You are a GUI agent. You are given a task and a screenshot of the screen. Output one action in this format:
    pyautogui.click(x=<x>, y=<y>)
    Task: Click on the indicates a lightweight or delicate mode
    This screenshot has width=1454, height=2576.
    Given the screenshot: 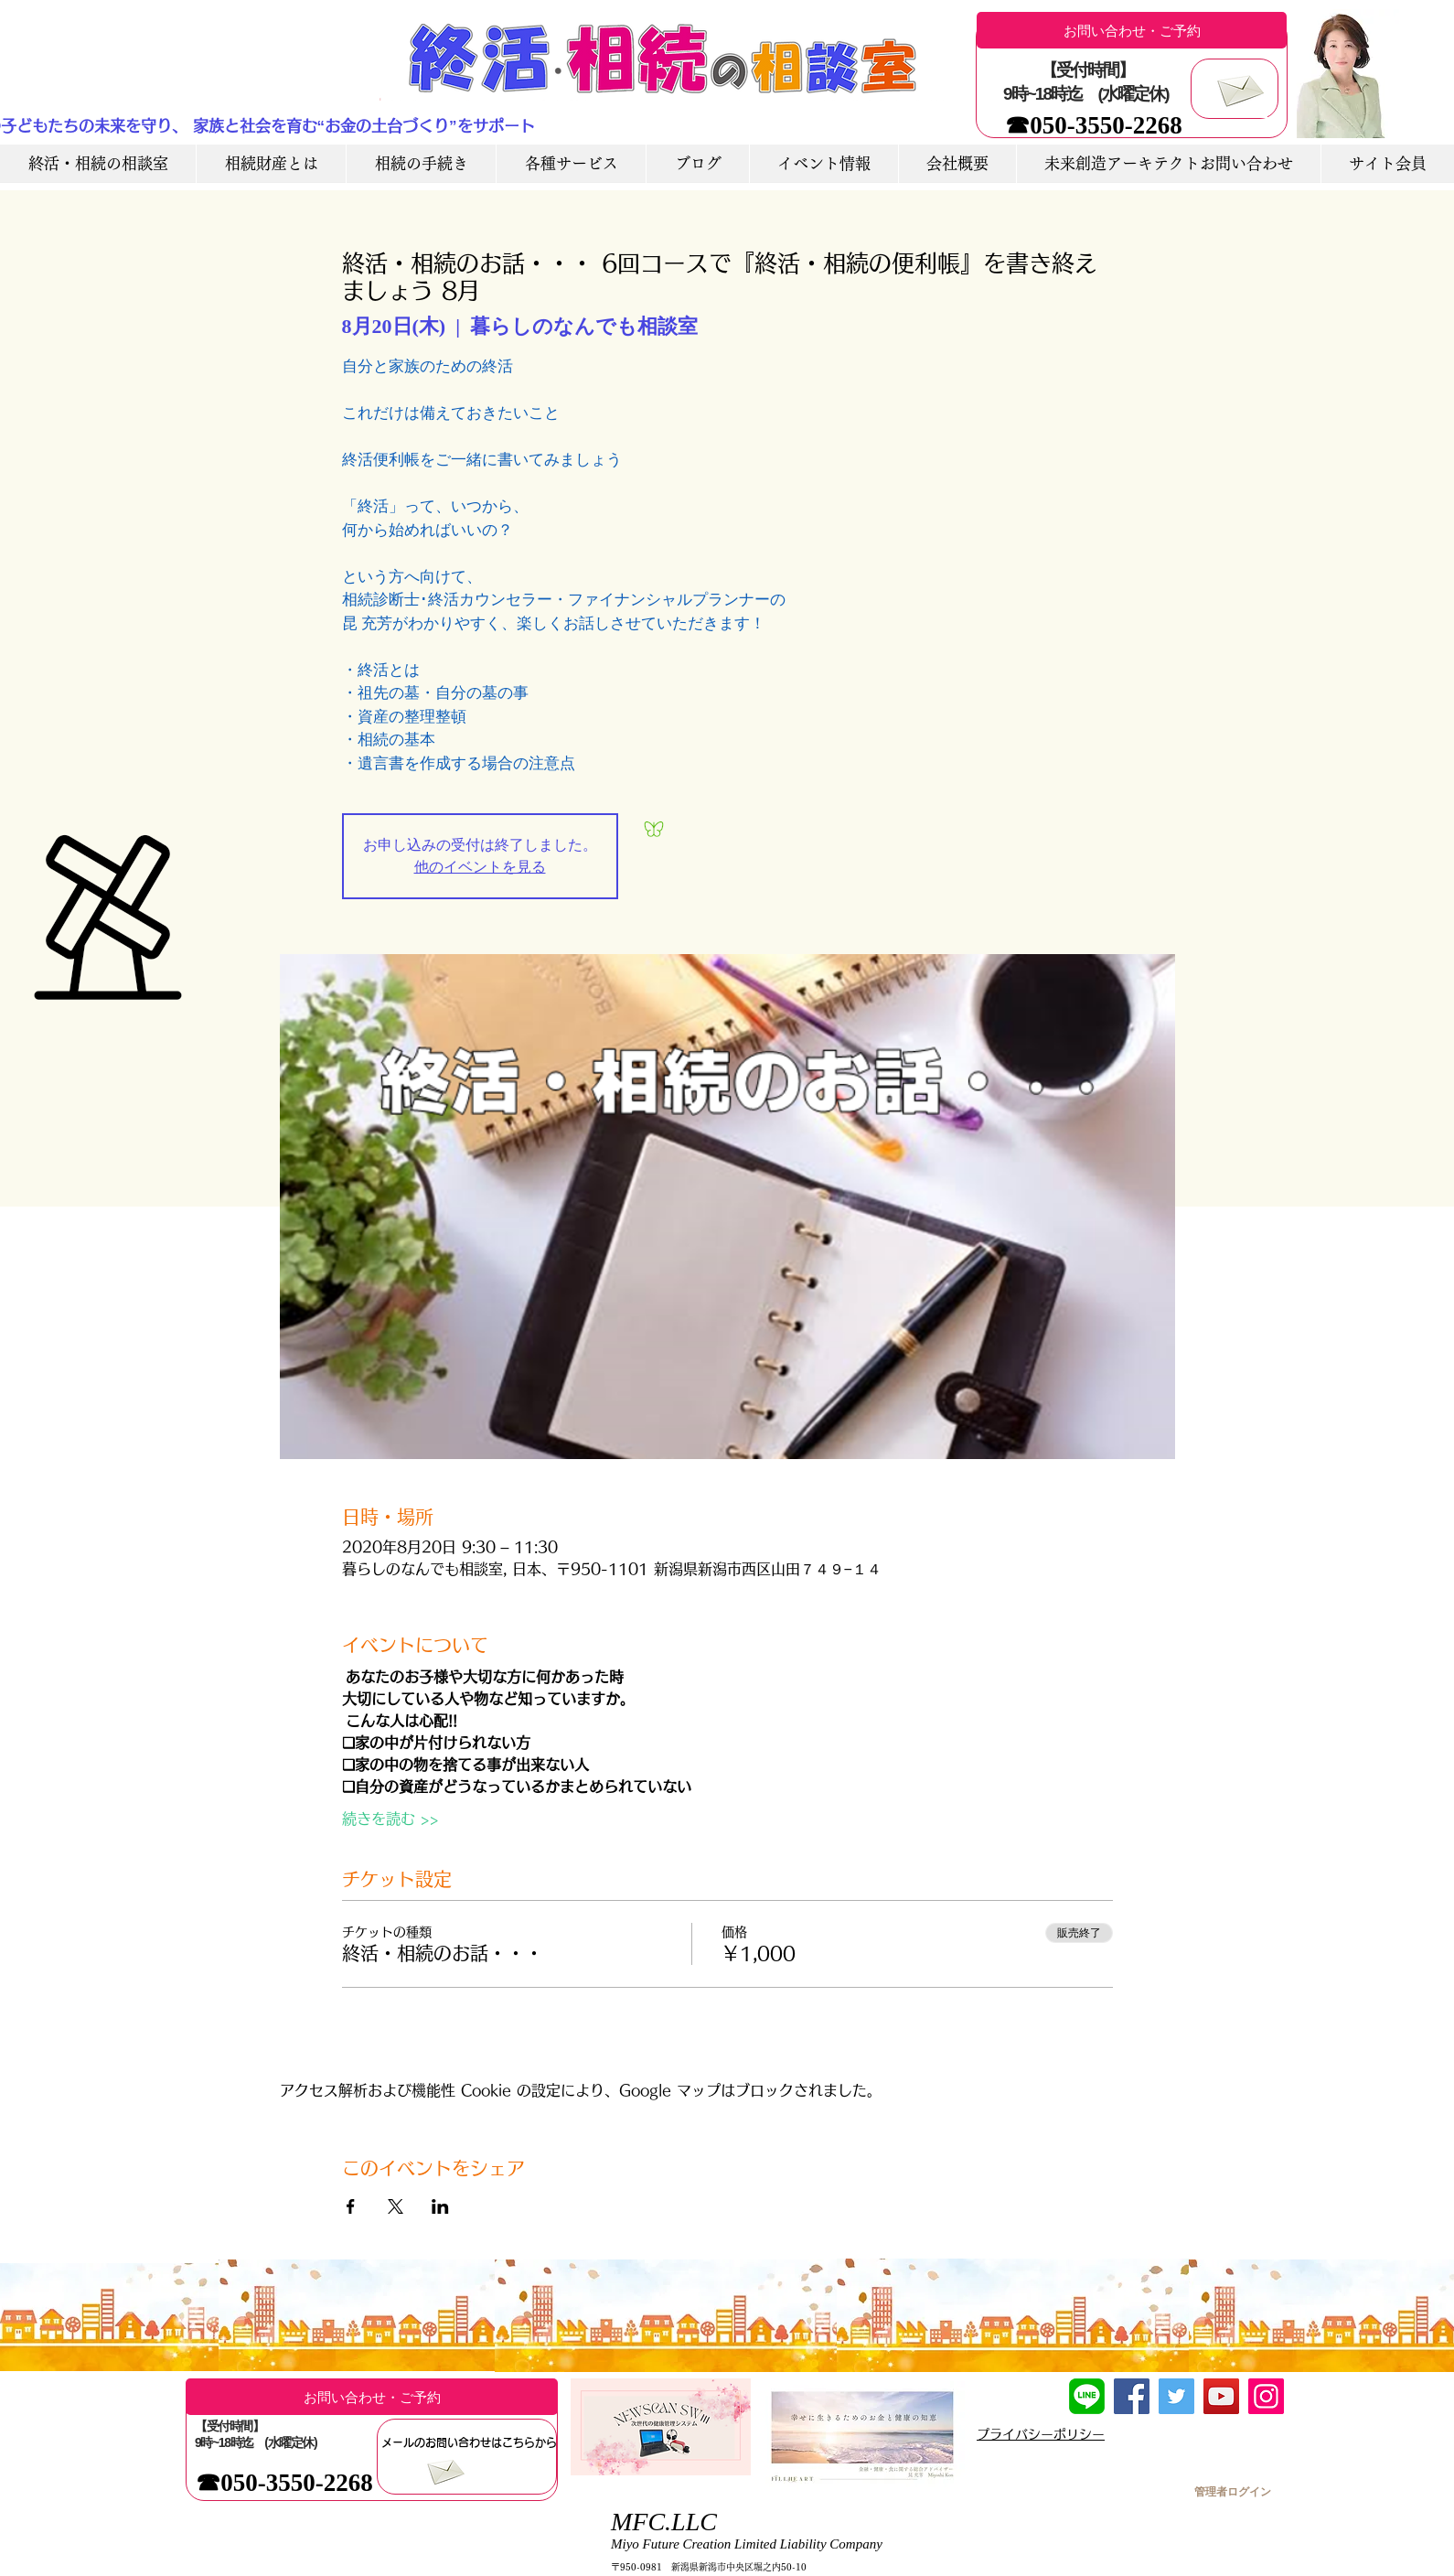 What is the action you would take?
    pyautogui.click(x=654, y=829)
    